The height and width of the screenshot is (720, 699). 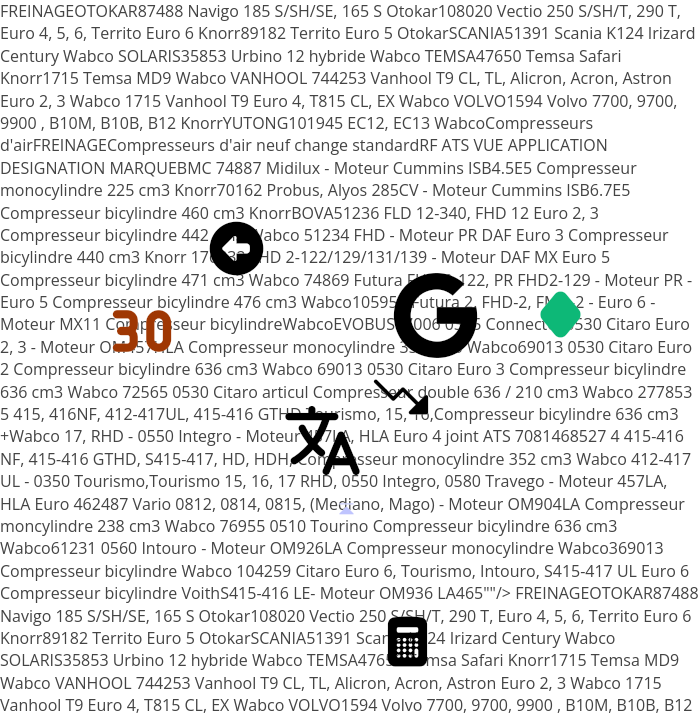 What do you see at coordinates (236, 248) in the screenshot?
I see `go back to the previous screen` at bounding box center [236, 248].